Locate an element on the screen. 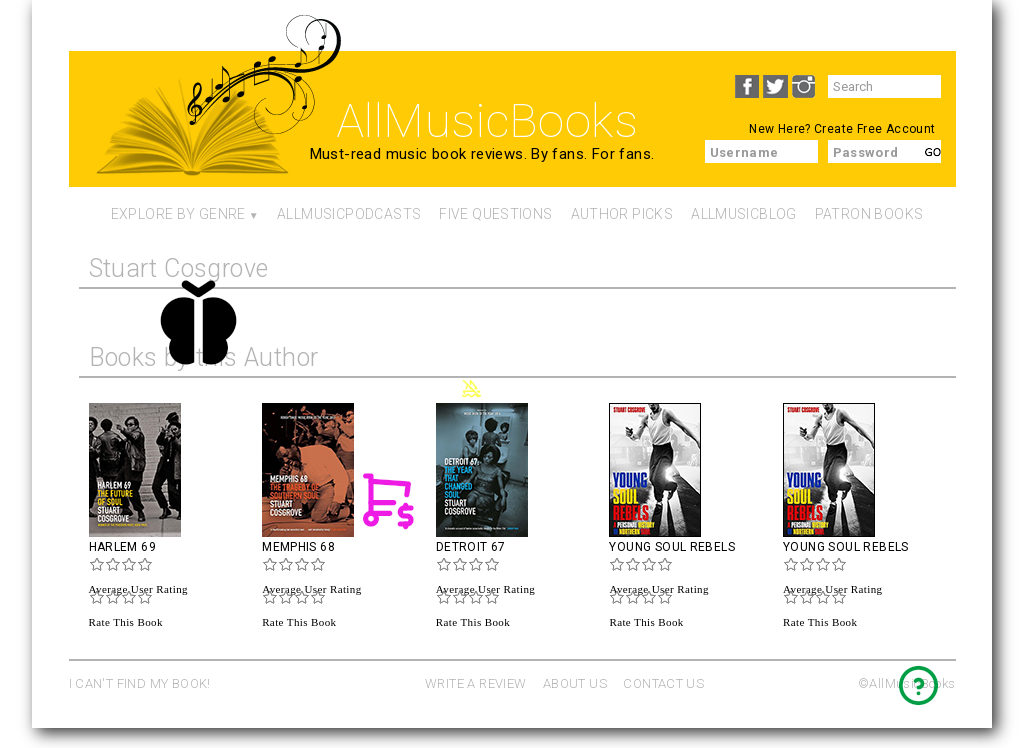 Image resolution: width=1024 pixels, height=748 pixels. sailing or boating unavailable is located at coordinates (471, 388).